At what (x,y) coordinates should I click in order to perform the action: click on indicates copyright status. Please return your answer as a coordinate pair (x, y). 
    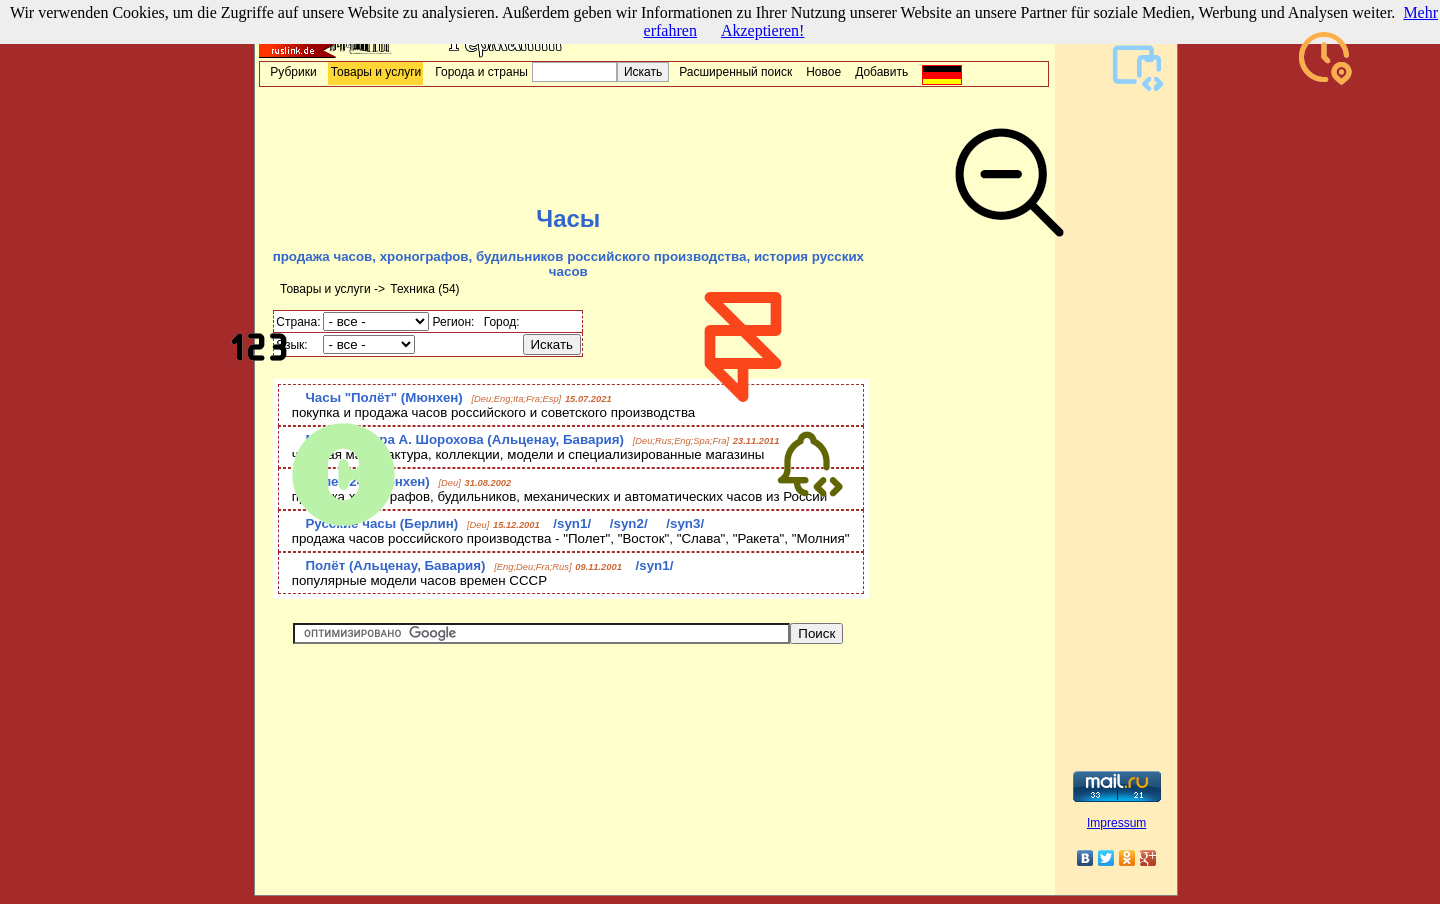
    Looking at the image, I should click on (343, 474).